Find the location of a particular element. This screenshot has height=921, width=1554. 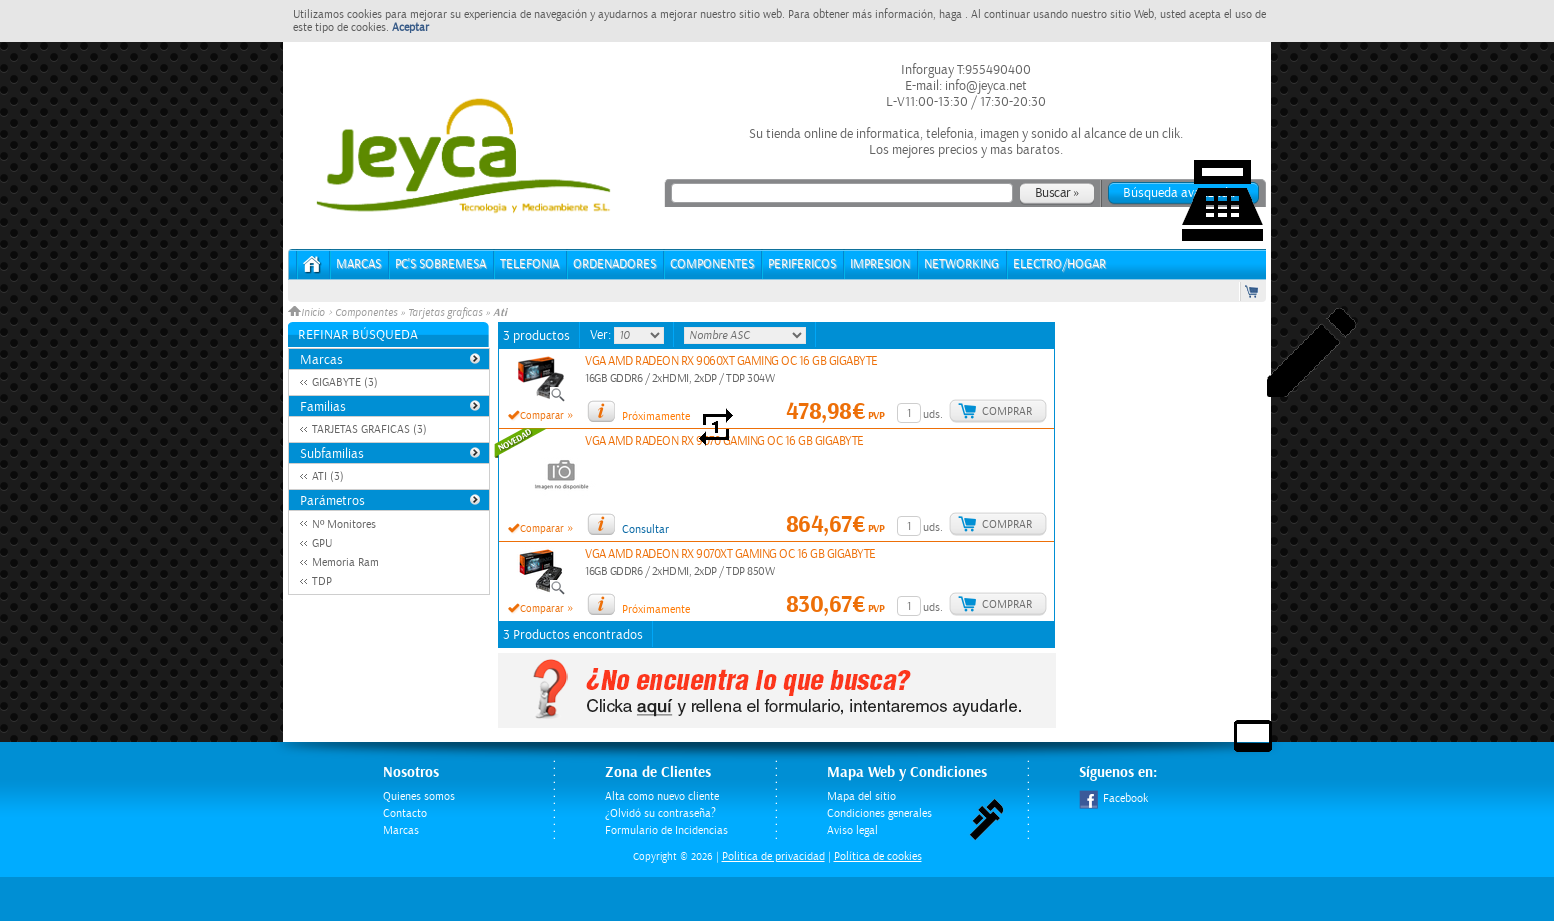

repeat current track once is located at coordinates (716, 427).